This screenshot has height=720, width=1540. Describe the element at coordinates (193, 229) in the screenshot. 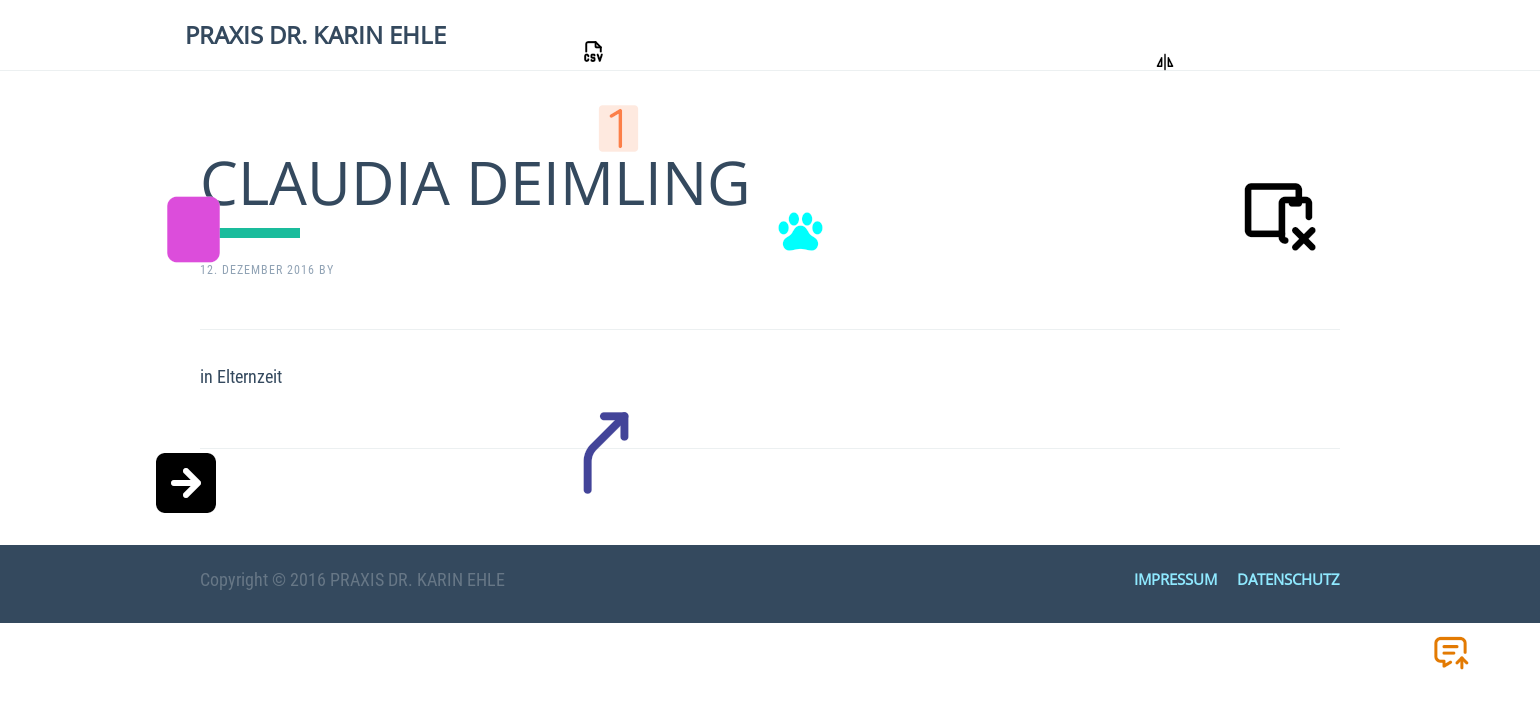

I see `represents a vertical card or panel layout` at that location.